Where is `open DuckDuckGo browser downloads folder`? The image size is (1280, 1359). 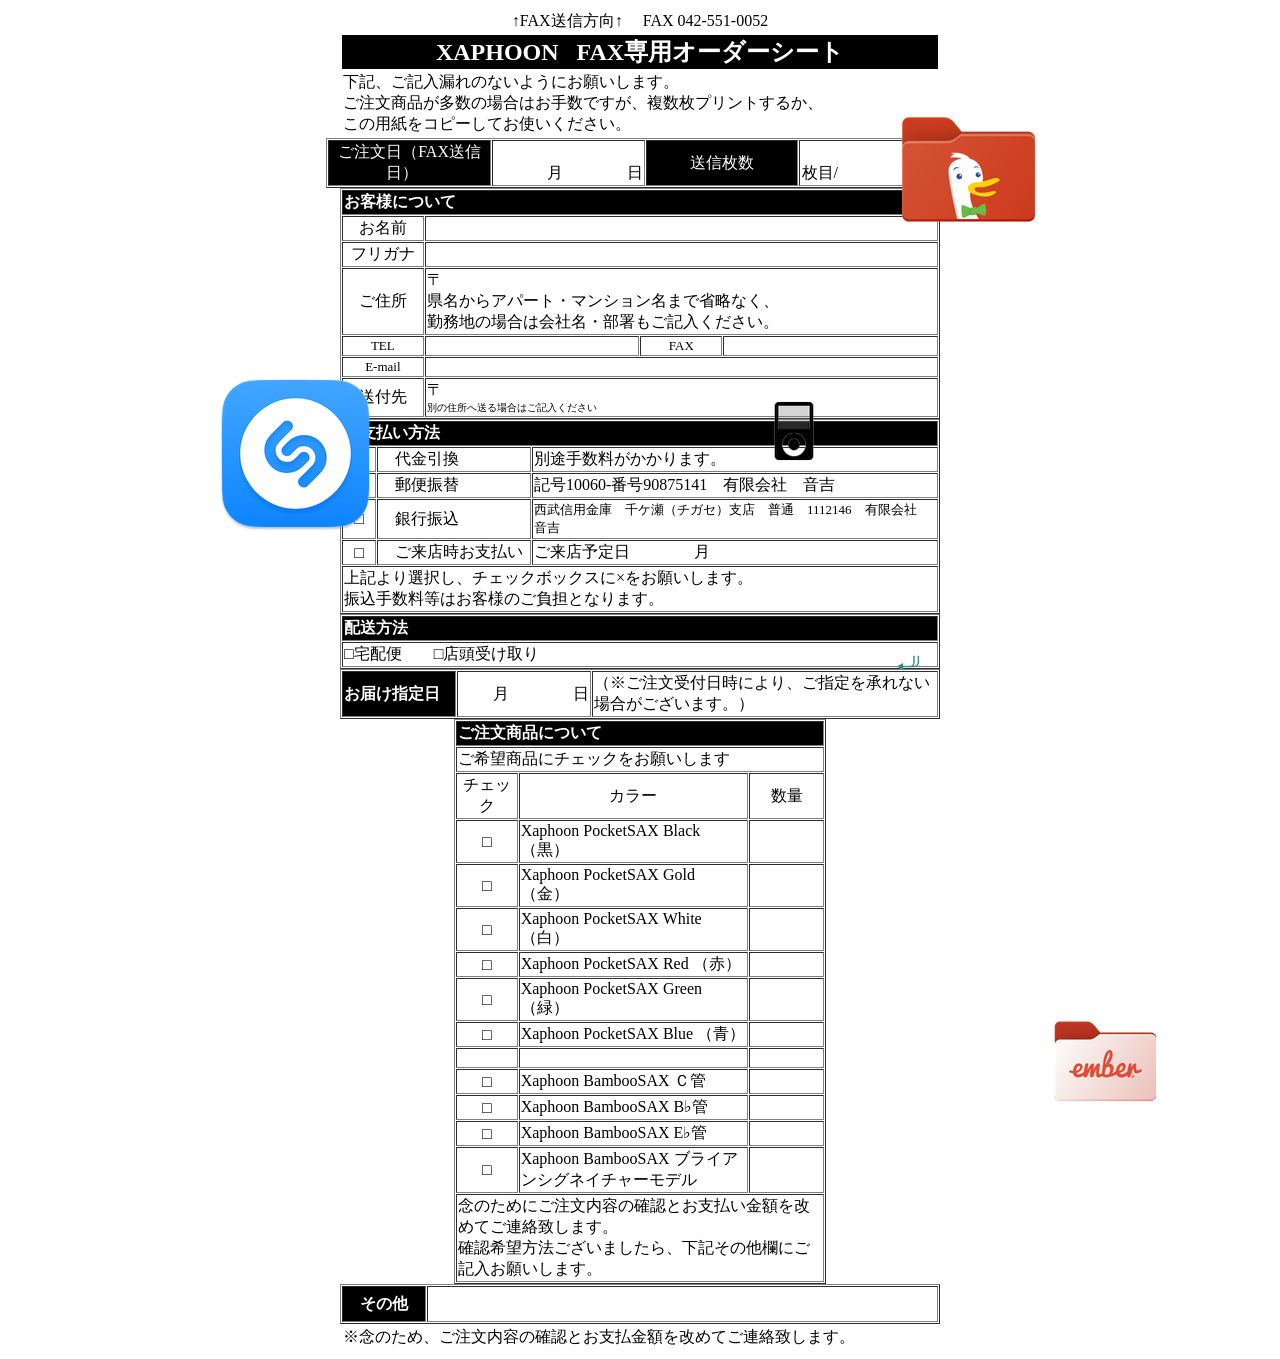
open DuckDuckGo browser downloads folder is located at coordinates (968, 173).